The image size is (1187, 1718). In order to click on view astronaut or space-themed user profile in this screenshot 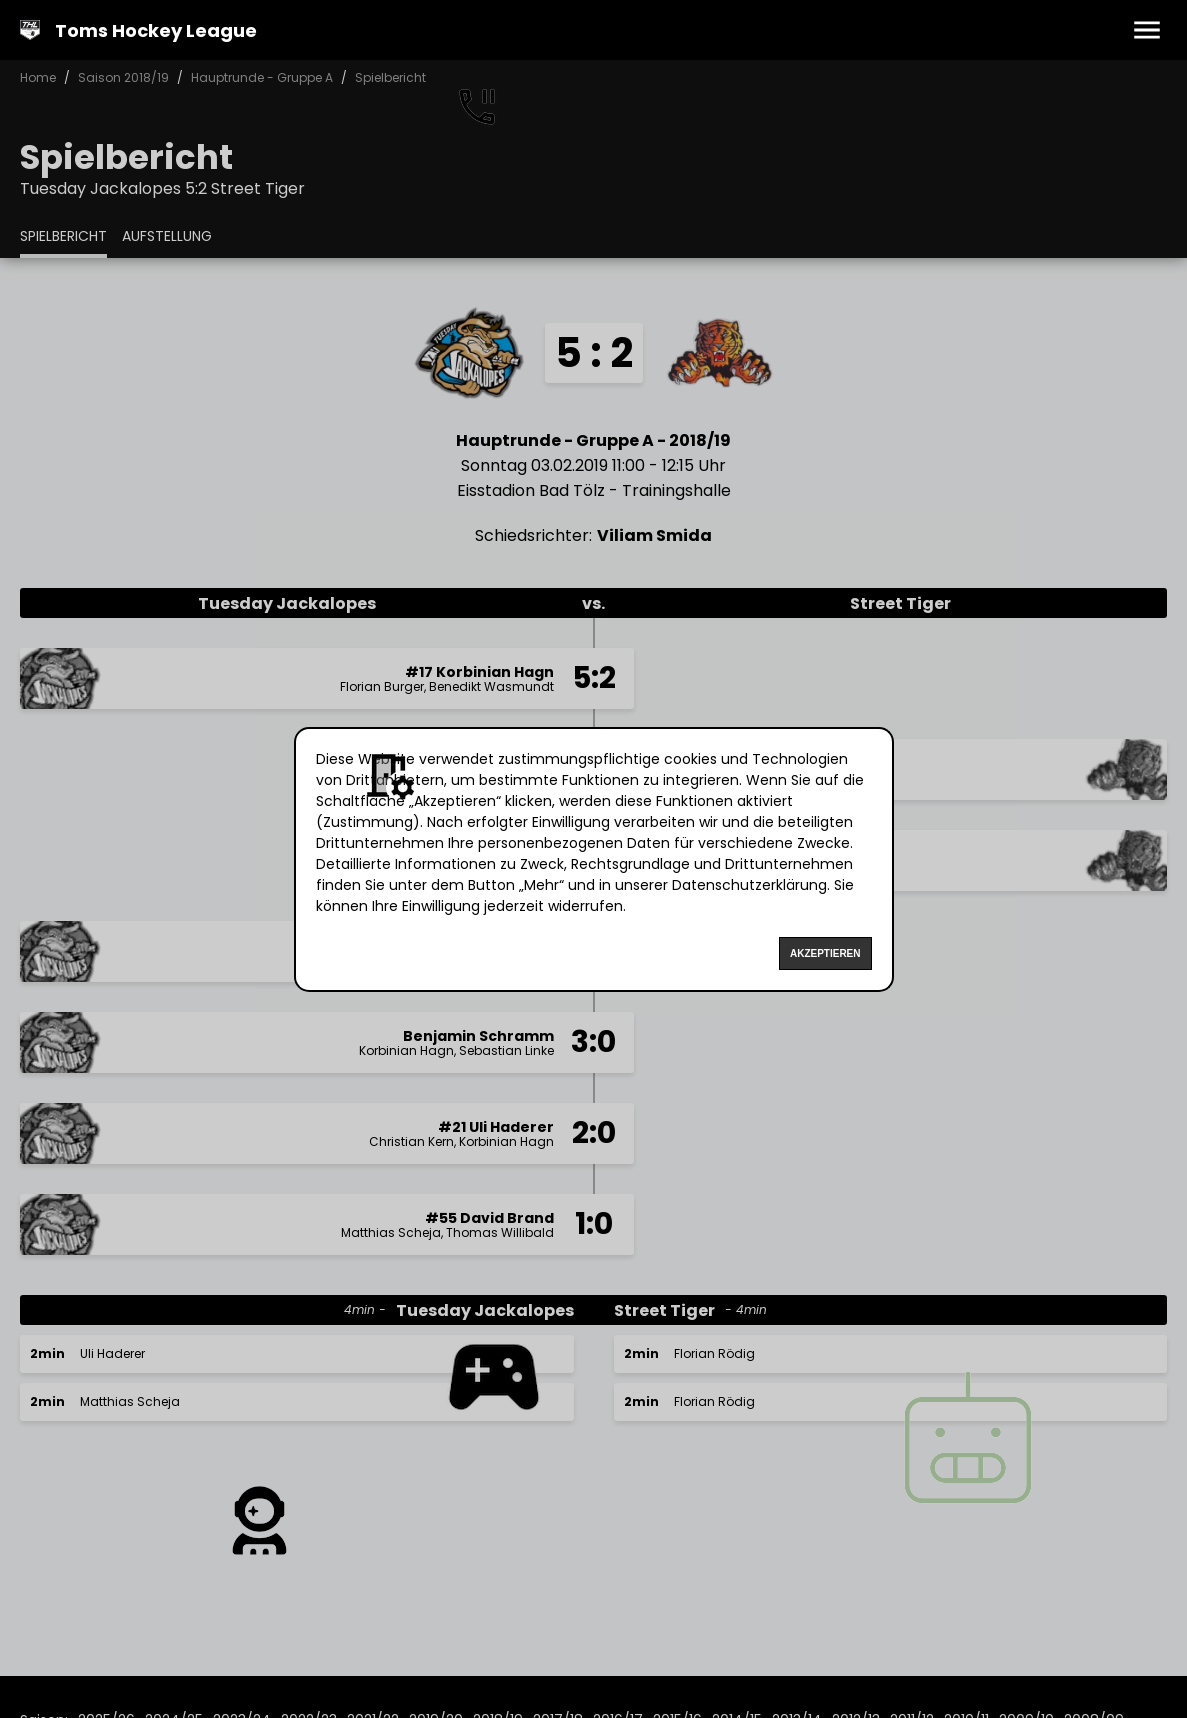, I will do `click(259, 1521)`.